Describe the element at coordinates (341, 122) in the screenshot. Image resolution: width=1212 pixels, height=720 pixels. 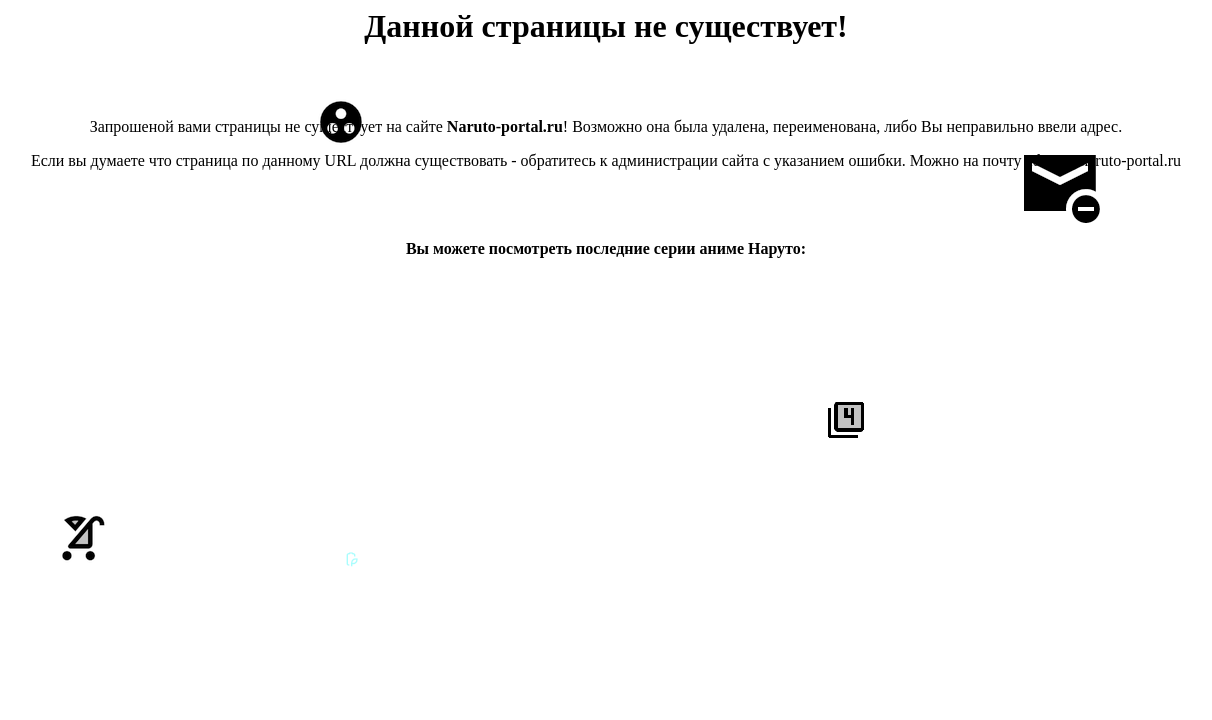
I see `view or manage group workspaces` at that location.